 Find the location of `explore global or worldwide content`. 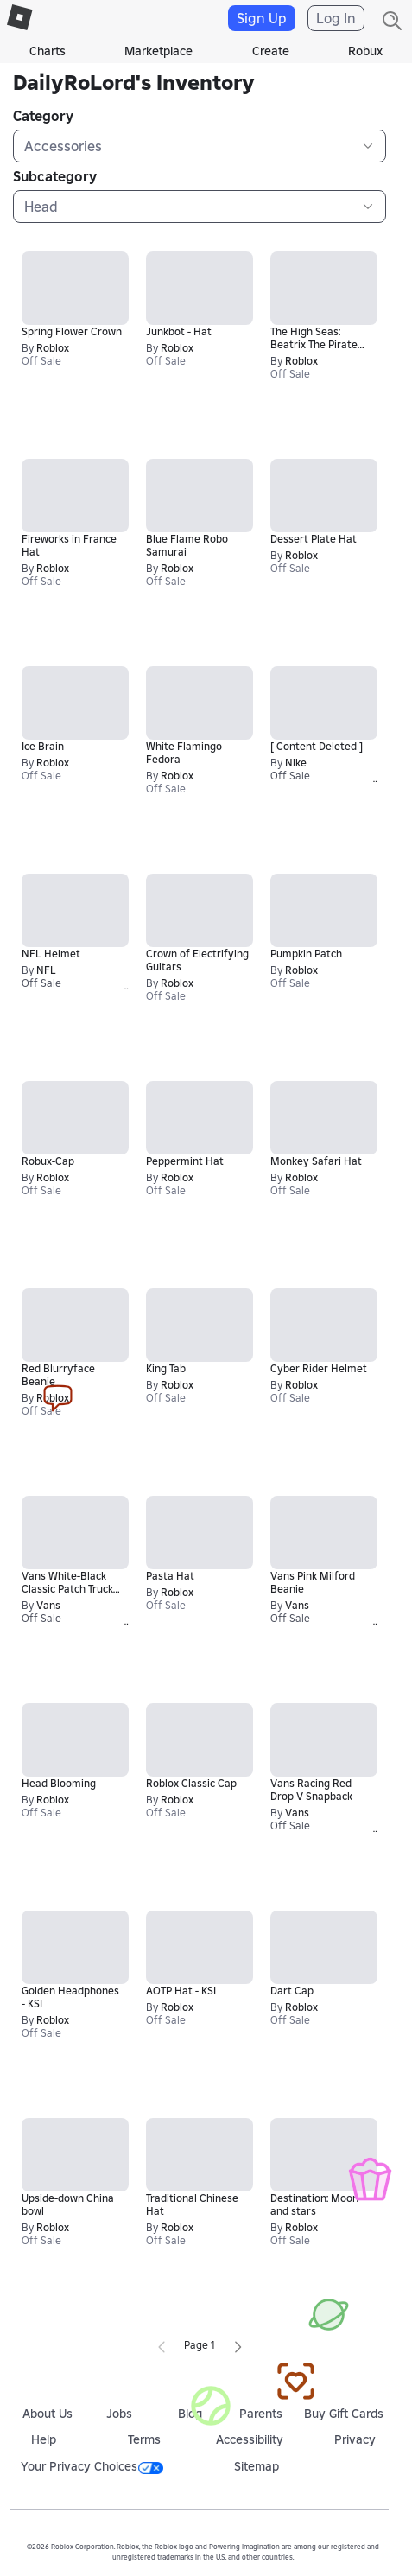

explore global or worldwide content is located at coordinates (328, 2314).